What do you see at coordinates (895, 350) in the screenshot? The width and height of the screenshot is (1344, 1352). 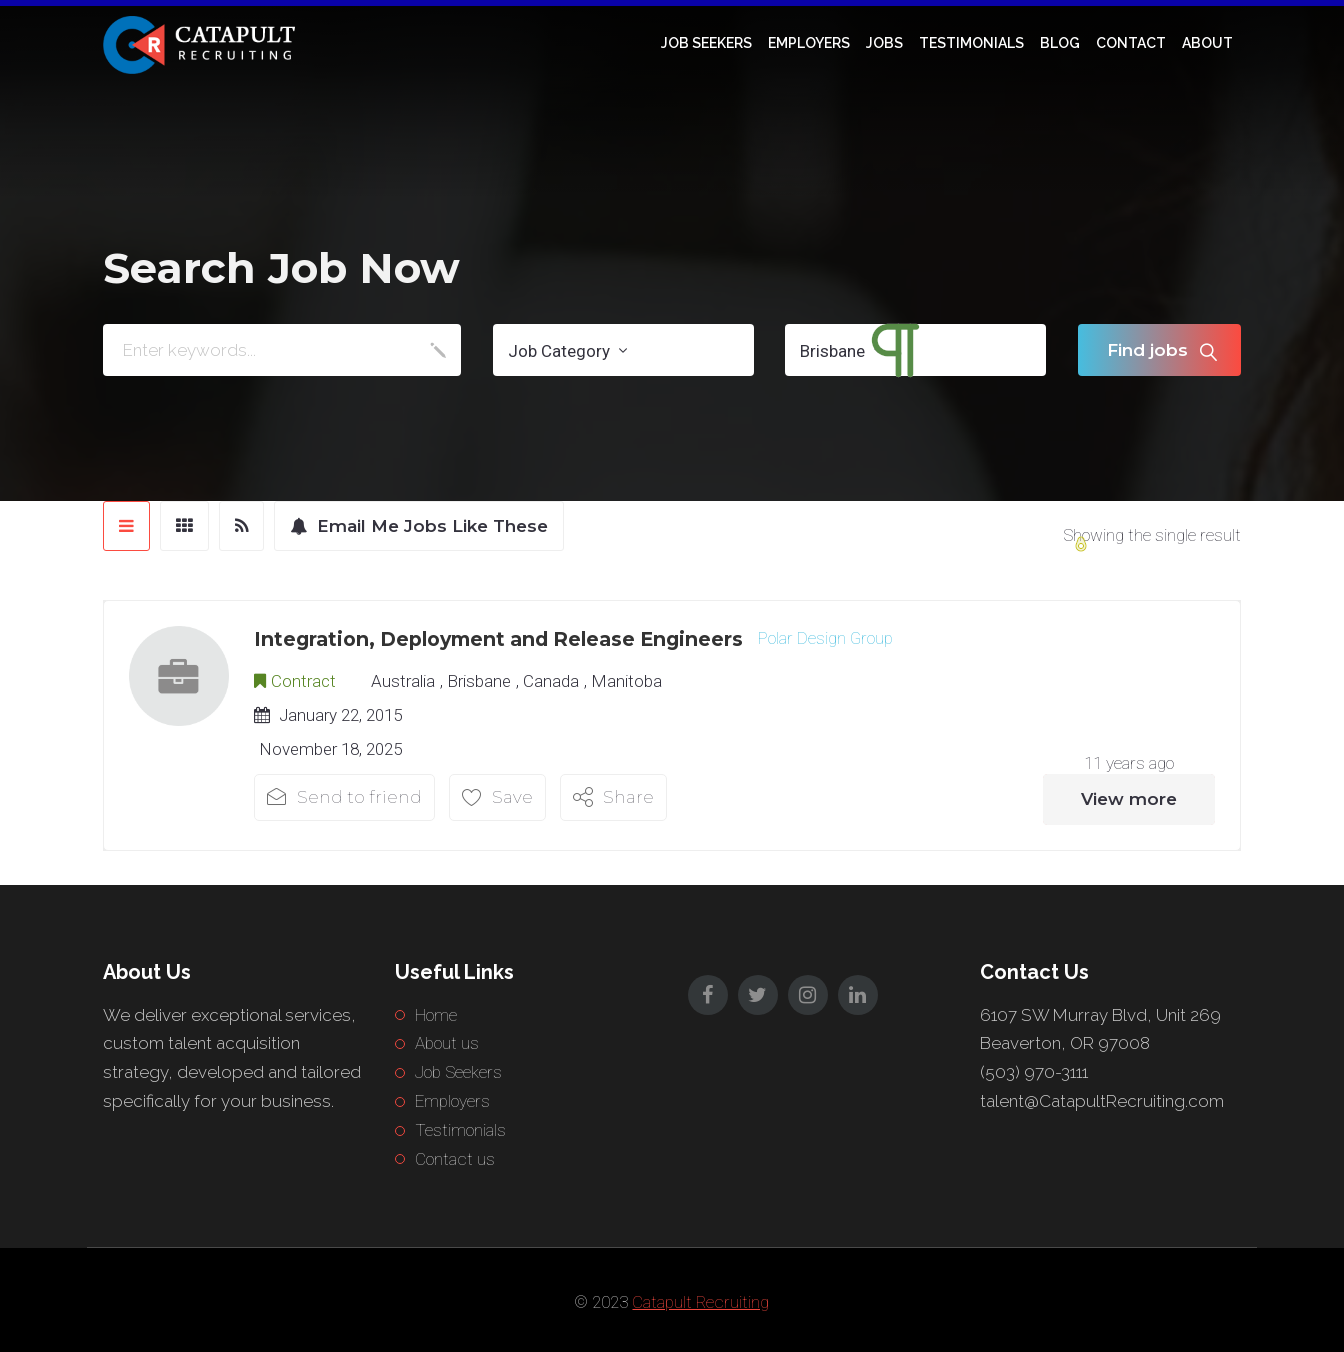 I see `toggle paragraph formatting options` at bounding box center [895, 350].